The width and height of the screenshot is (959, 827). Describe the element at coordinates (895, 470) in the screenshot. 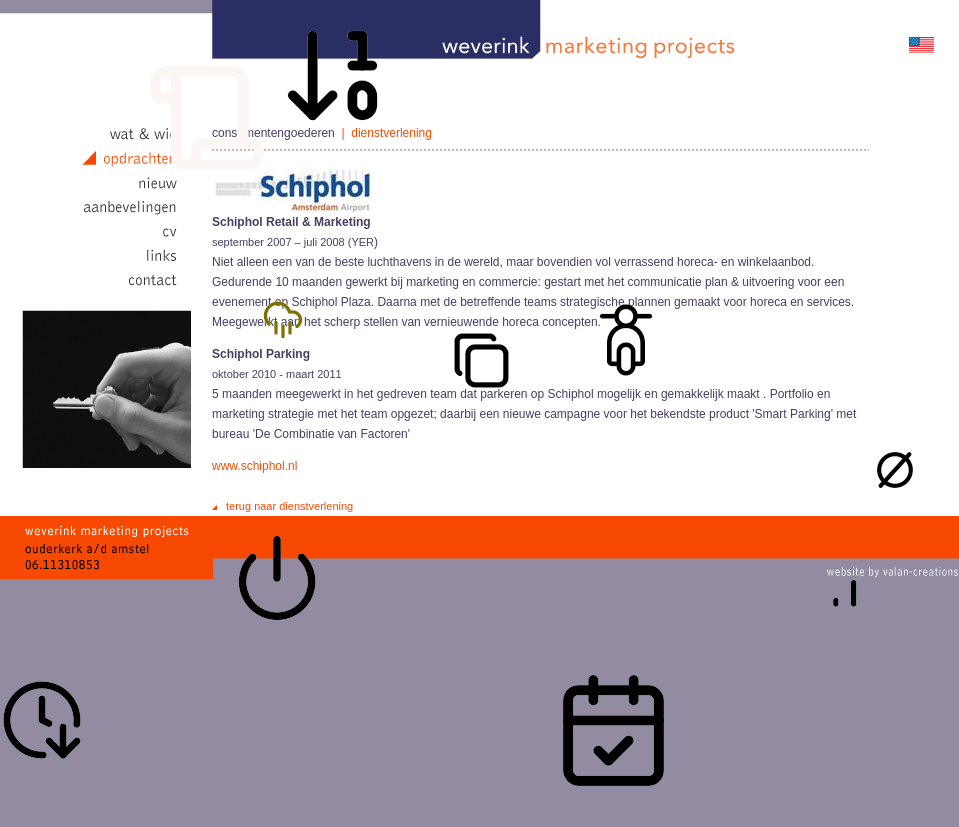

I see `indicates an empty or null value` at that location.